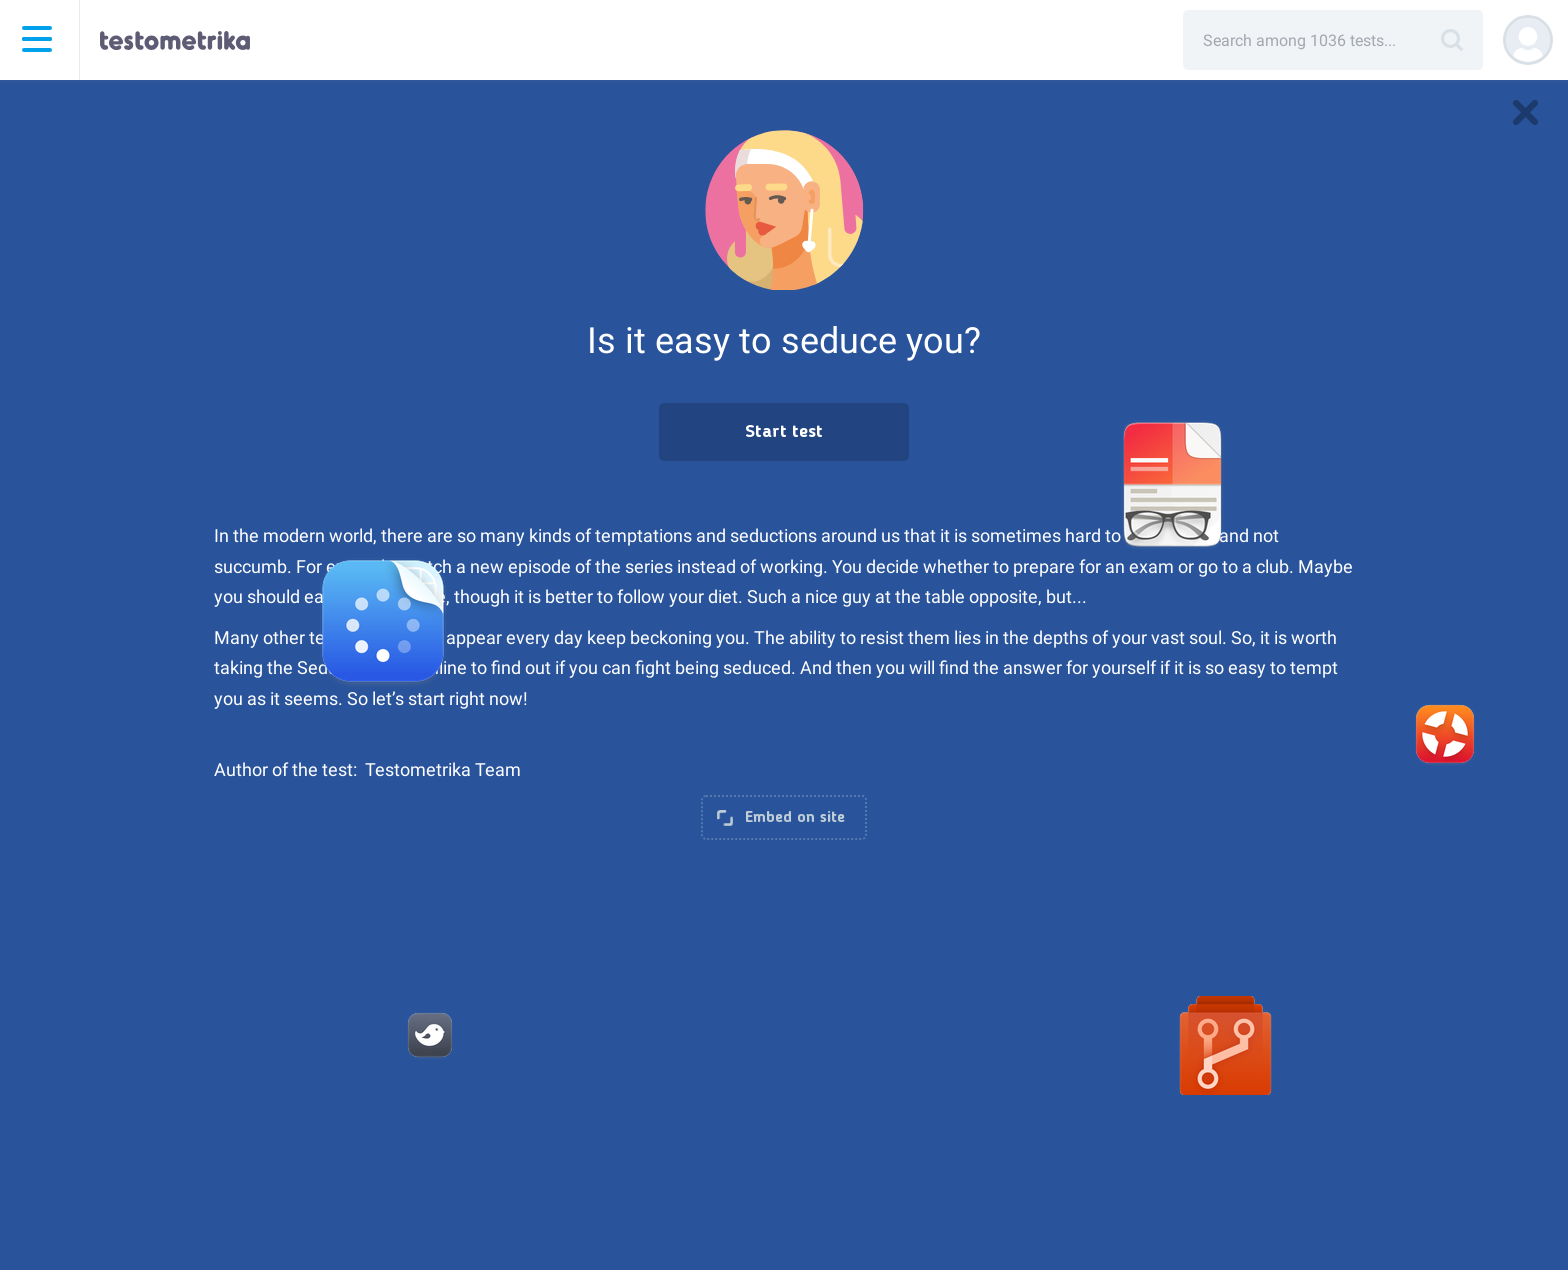 This screenshot has width=1568, height=1270. Describe the element at coordinates (1445, 734) in the screenshot. I see `launch Team Fortress 2` at that location.